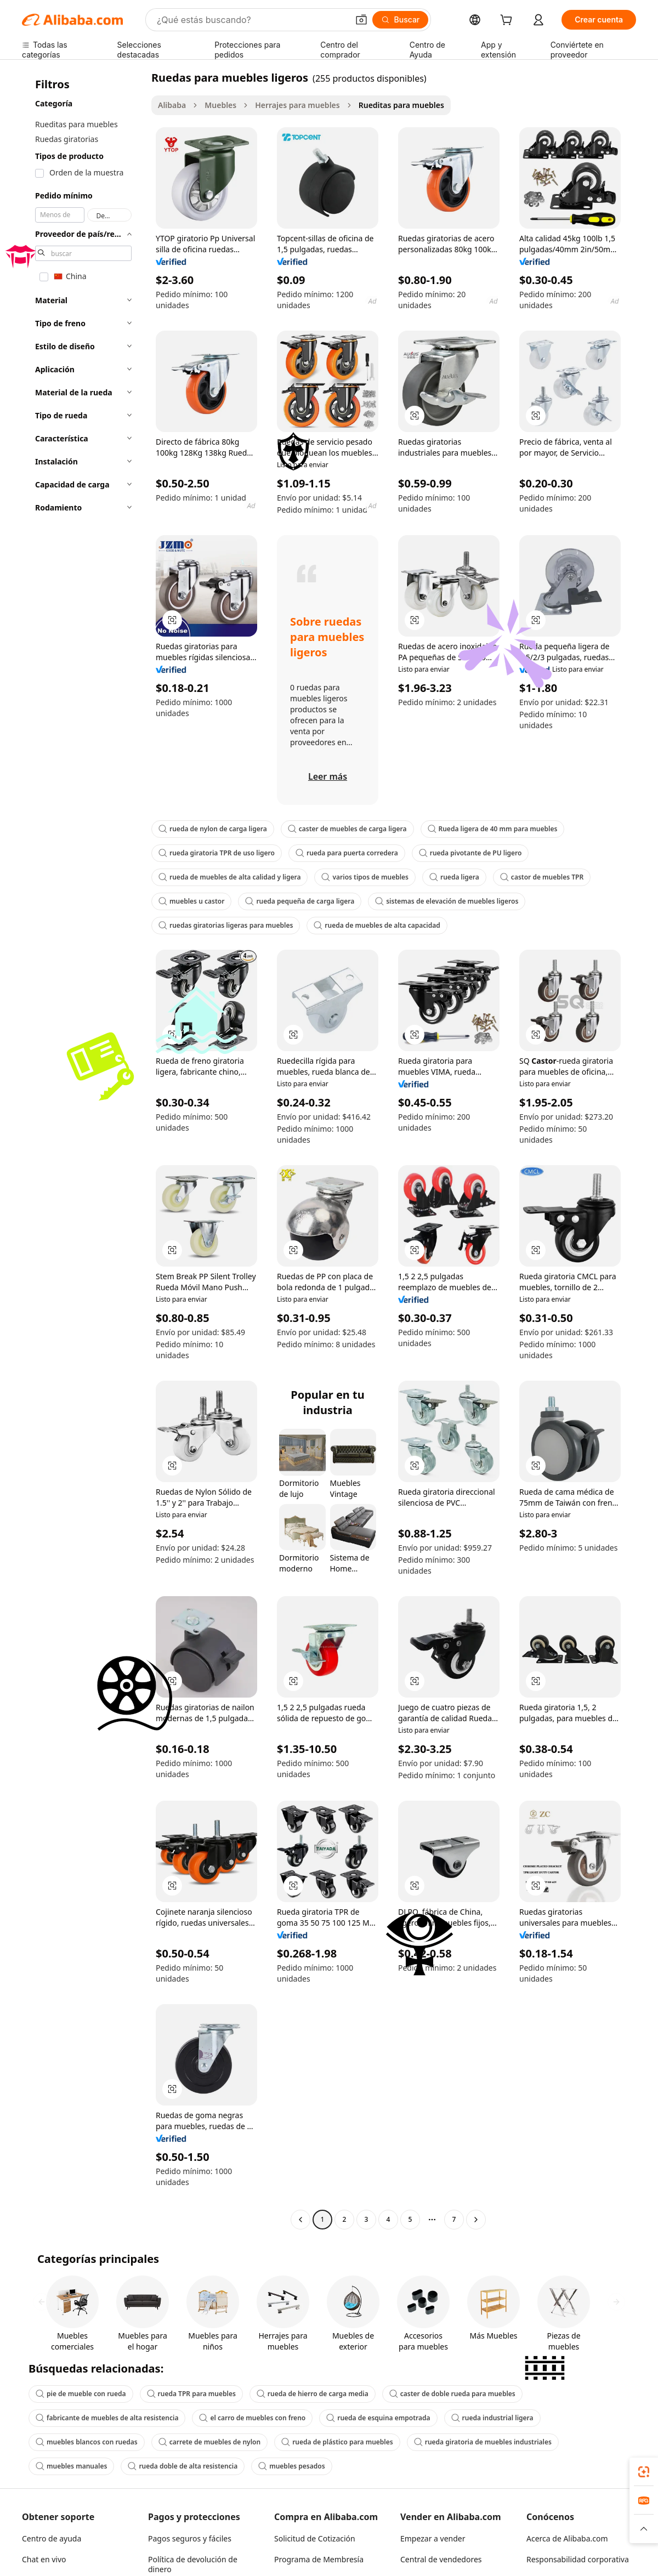 This screenshot has width=658, height=2576. What do you see at coordinates (21, 256) in the screenshot?
I see `vampire or monster character selection` at bounding box center [21, 256].